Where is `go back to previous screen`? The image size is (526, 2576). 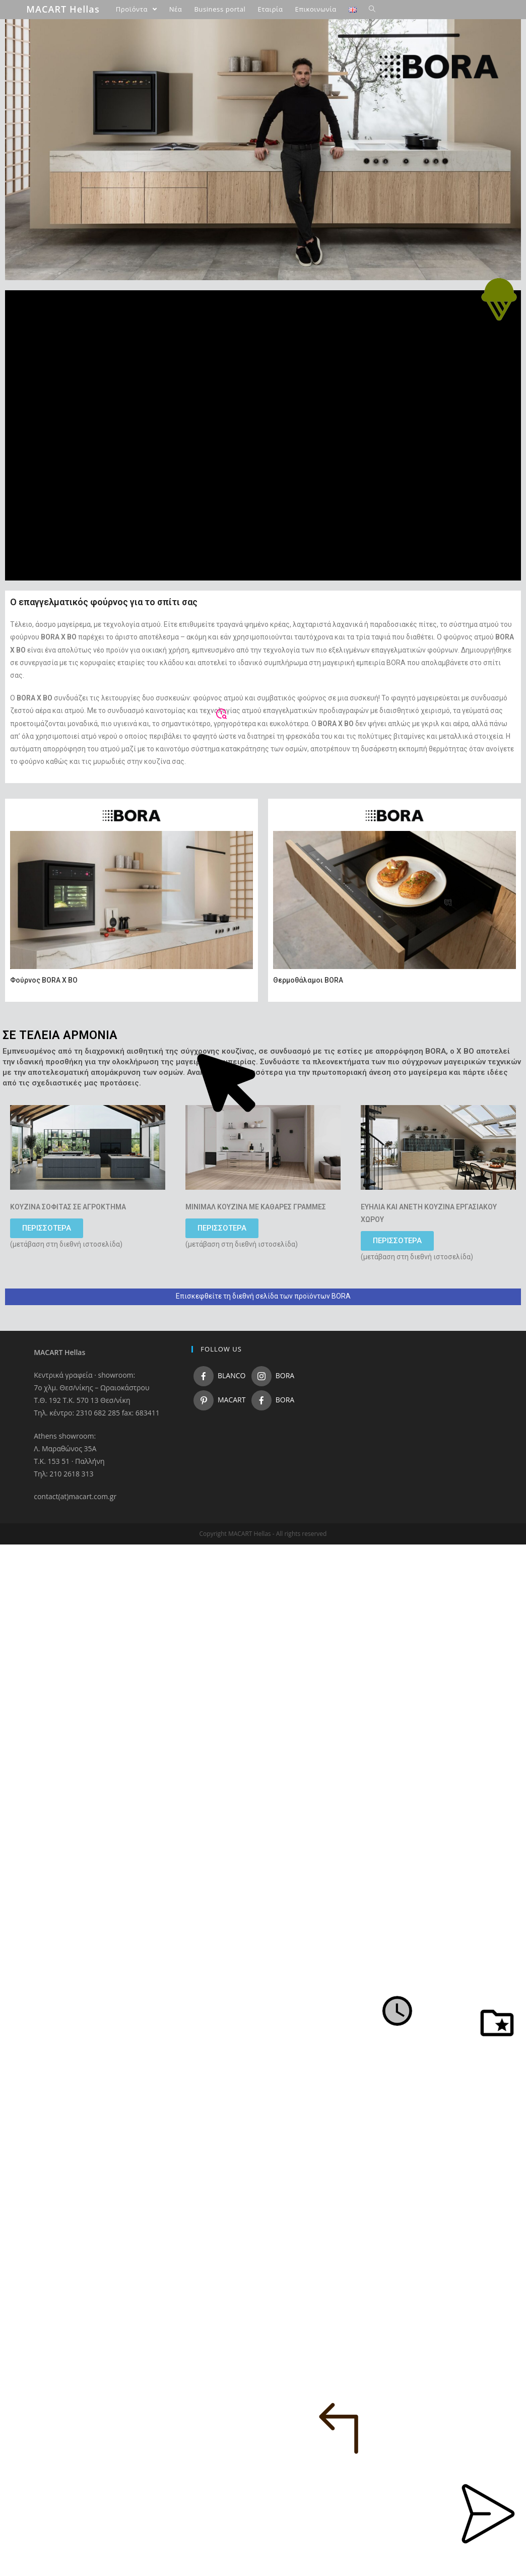
go back to previous screen is located at coordinates (341, 2428).